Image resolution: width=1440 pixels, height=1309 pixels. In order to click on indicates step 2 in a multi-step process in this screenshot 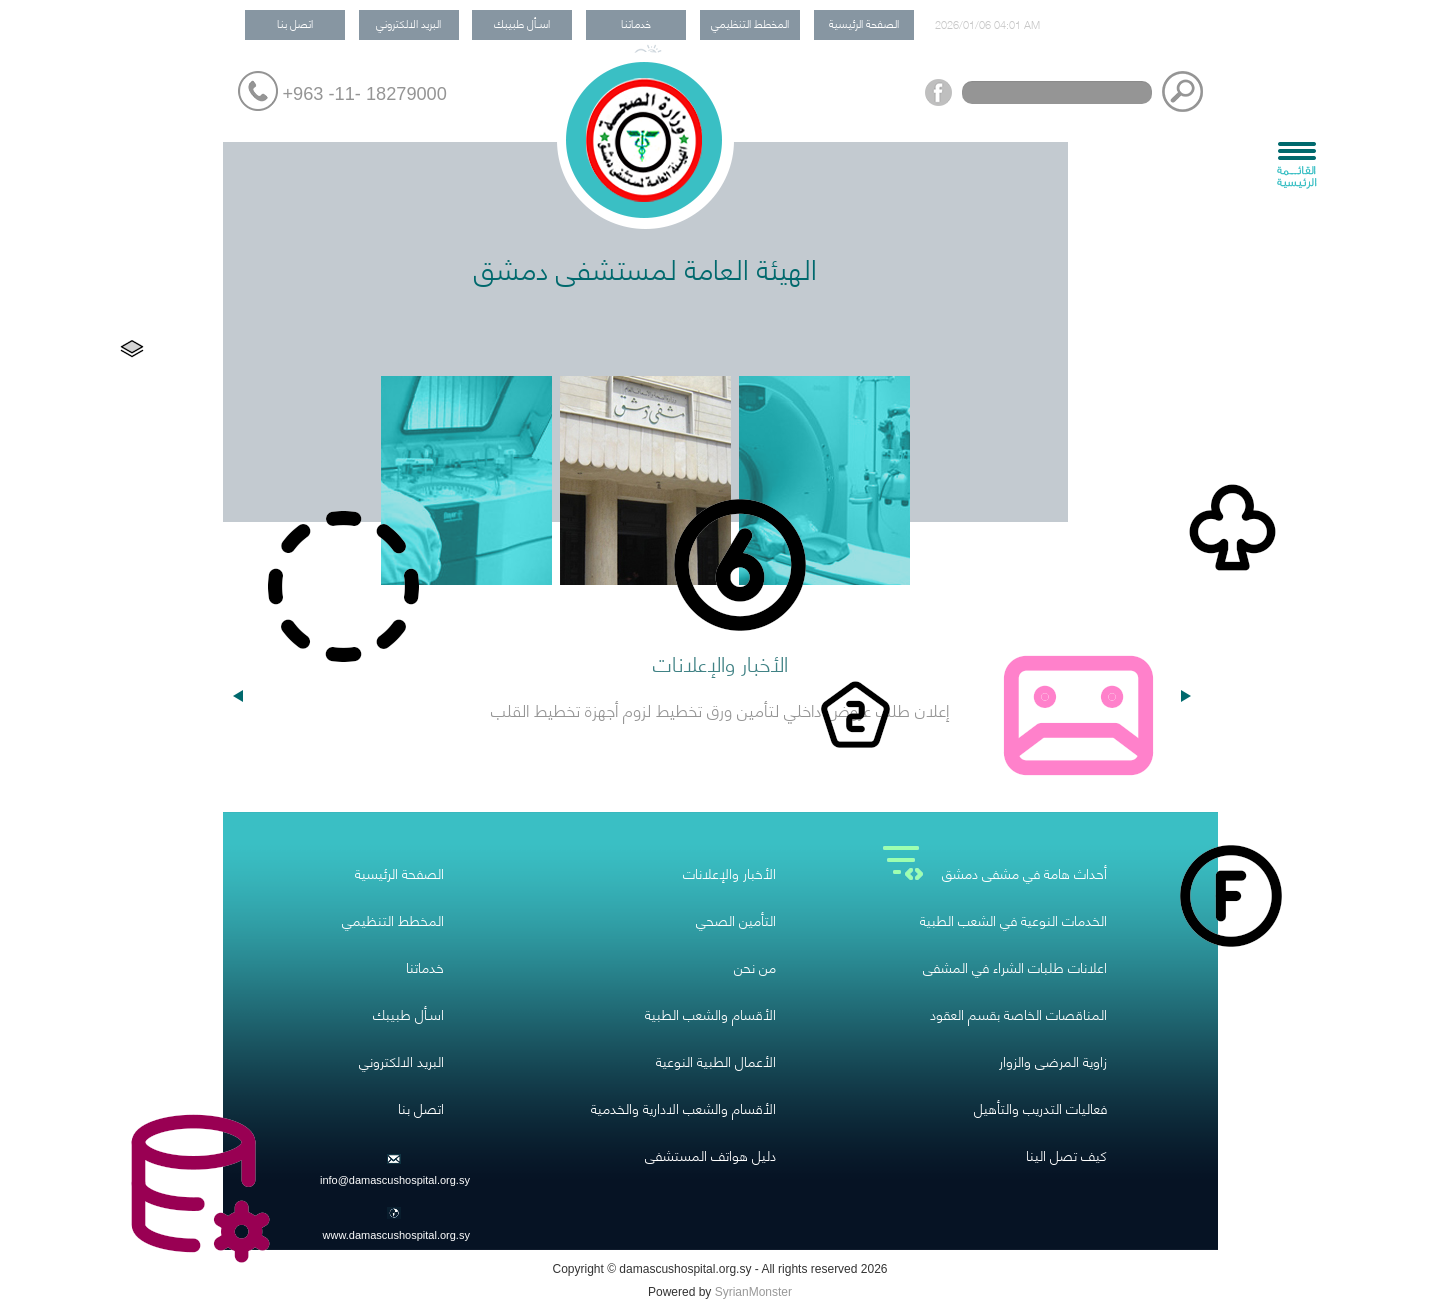, I will do `click(855, 716)`.